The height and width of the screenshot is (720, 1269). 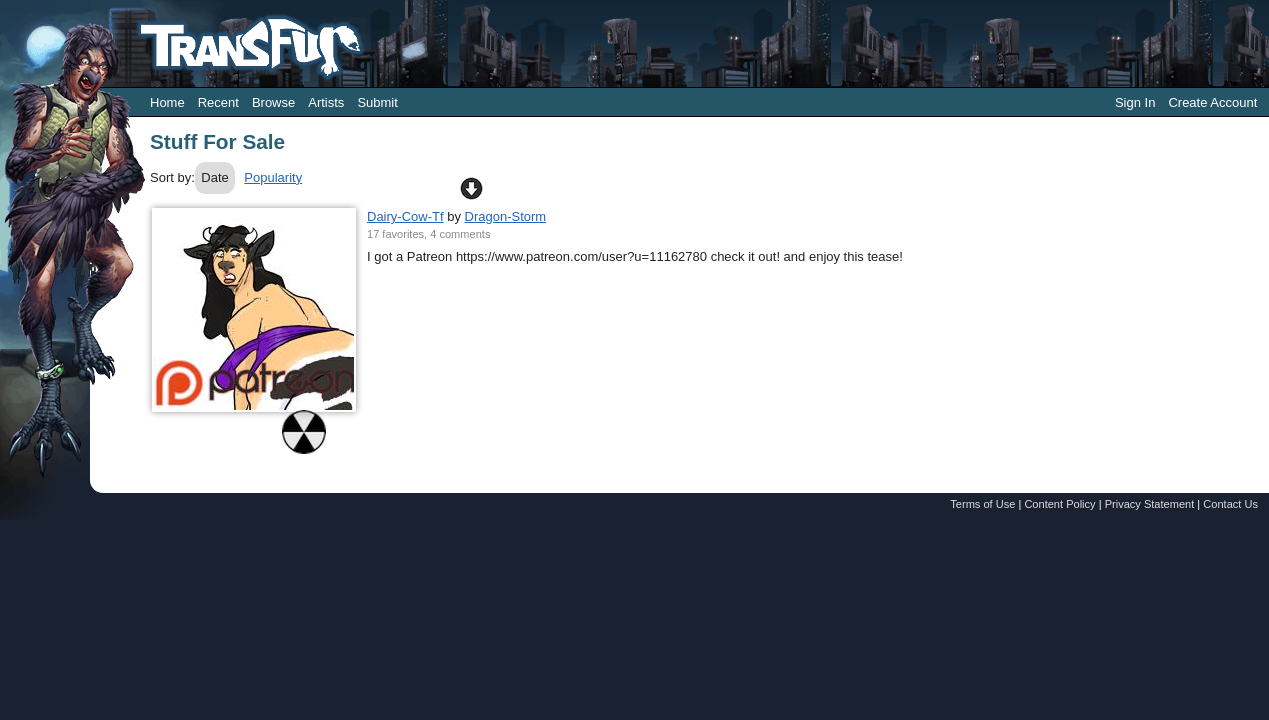 What do you see at coordinates (471, 188) in the screenshot?
I see `access your downloads folder` at bounding box center [471, 188].